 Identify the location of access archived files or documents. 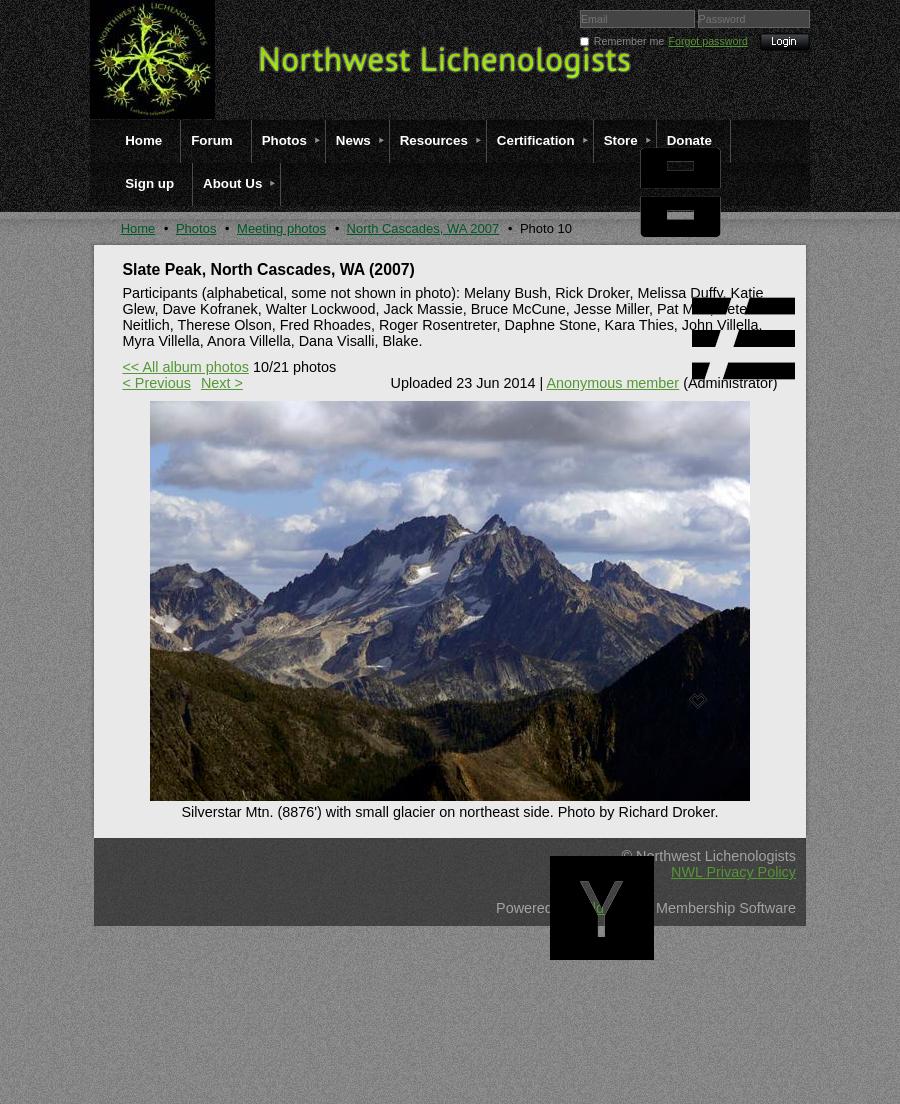
(680, 192).